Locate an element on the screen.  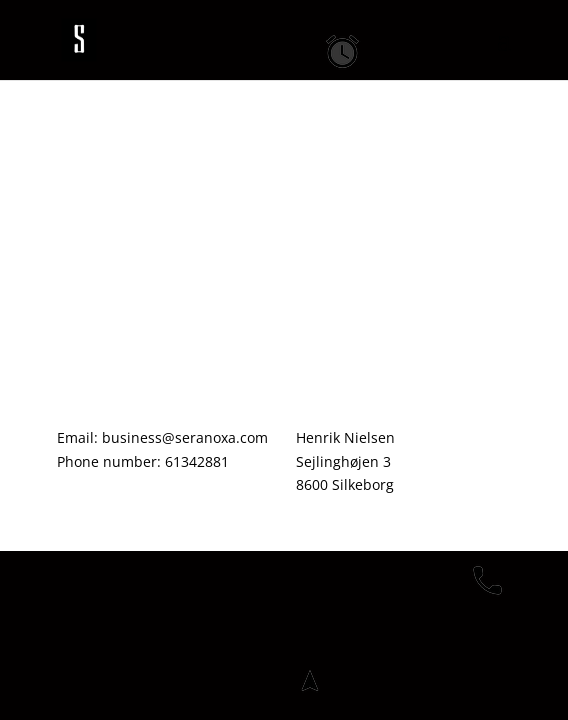
set or manage alarms is located at coordinates (342, 51).